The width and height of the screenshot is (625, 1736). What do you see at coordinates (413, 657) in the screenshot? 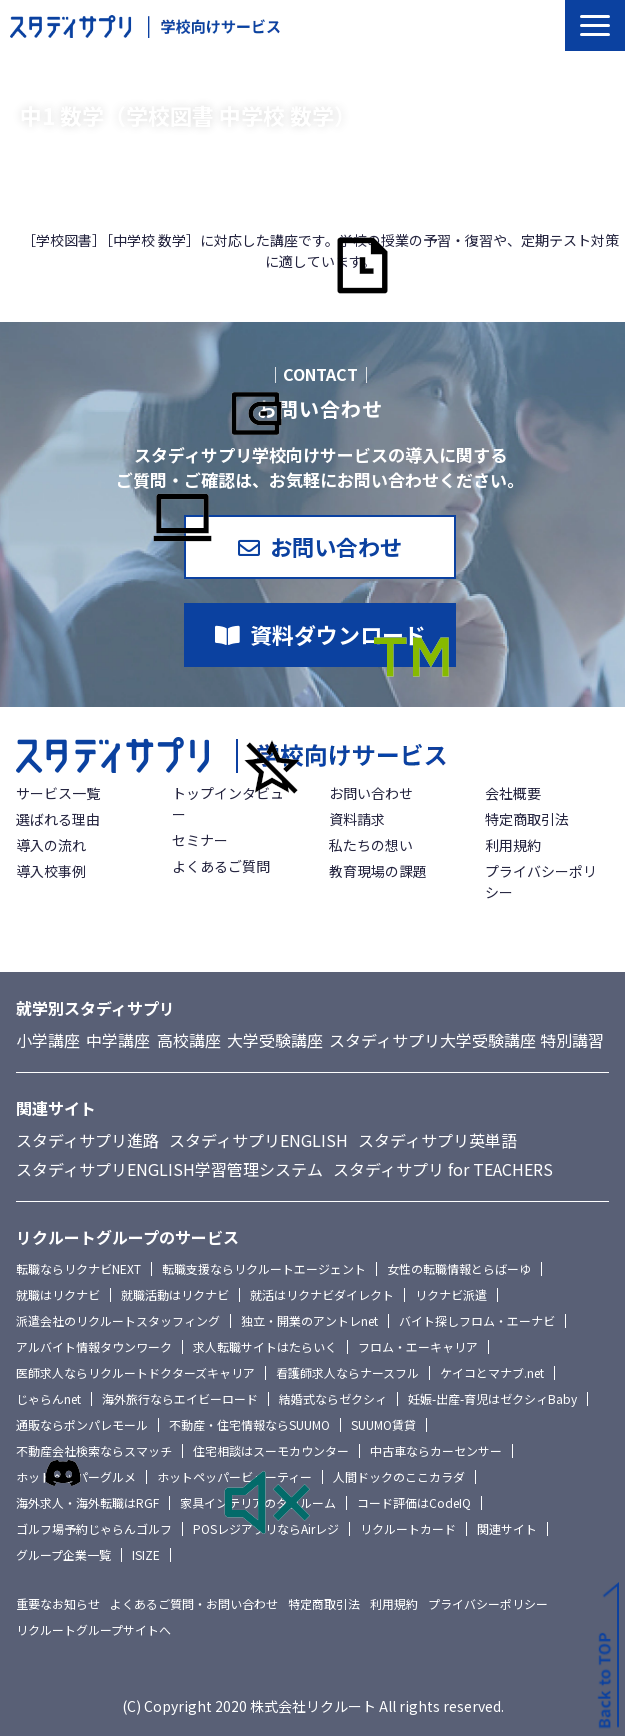
I see `indicates trademarked content or branding` at bounding box center [413, 657].